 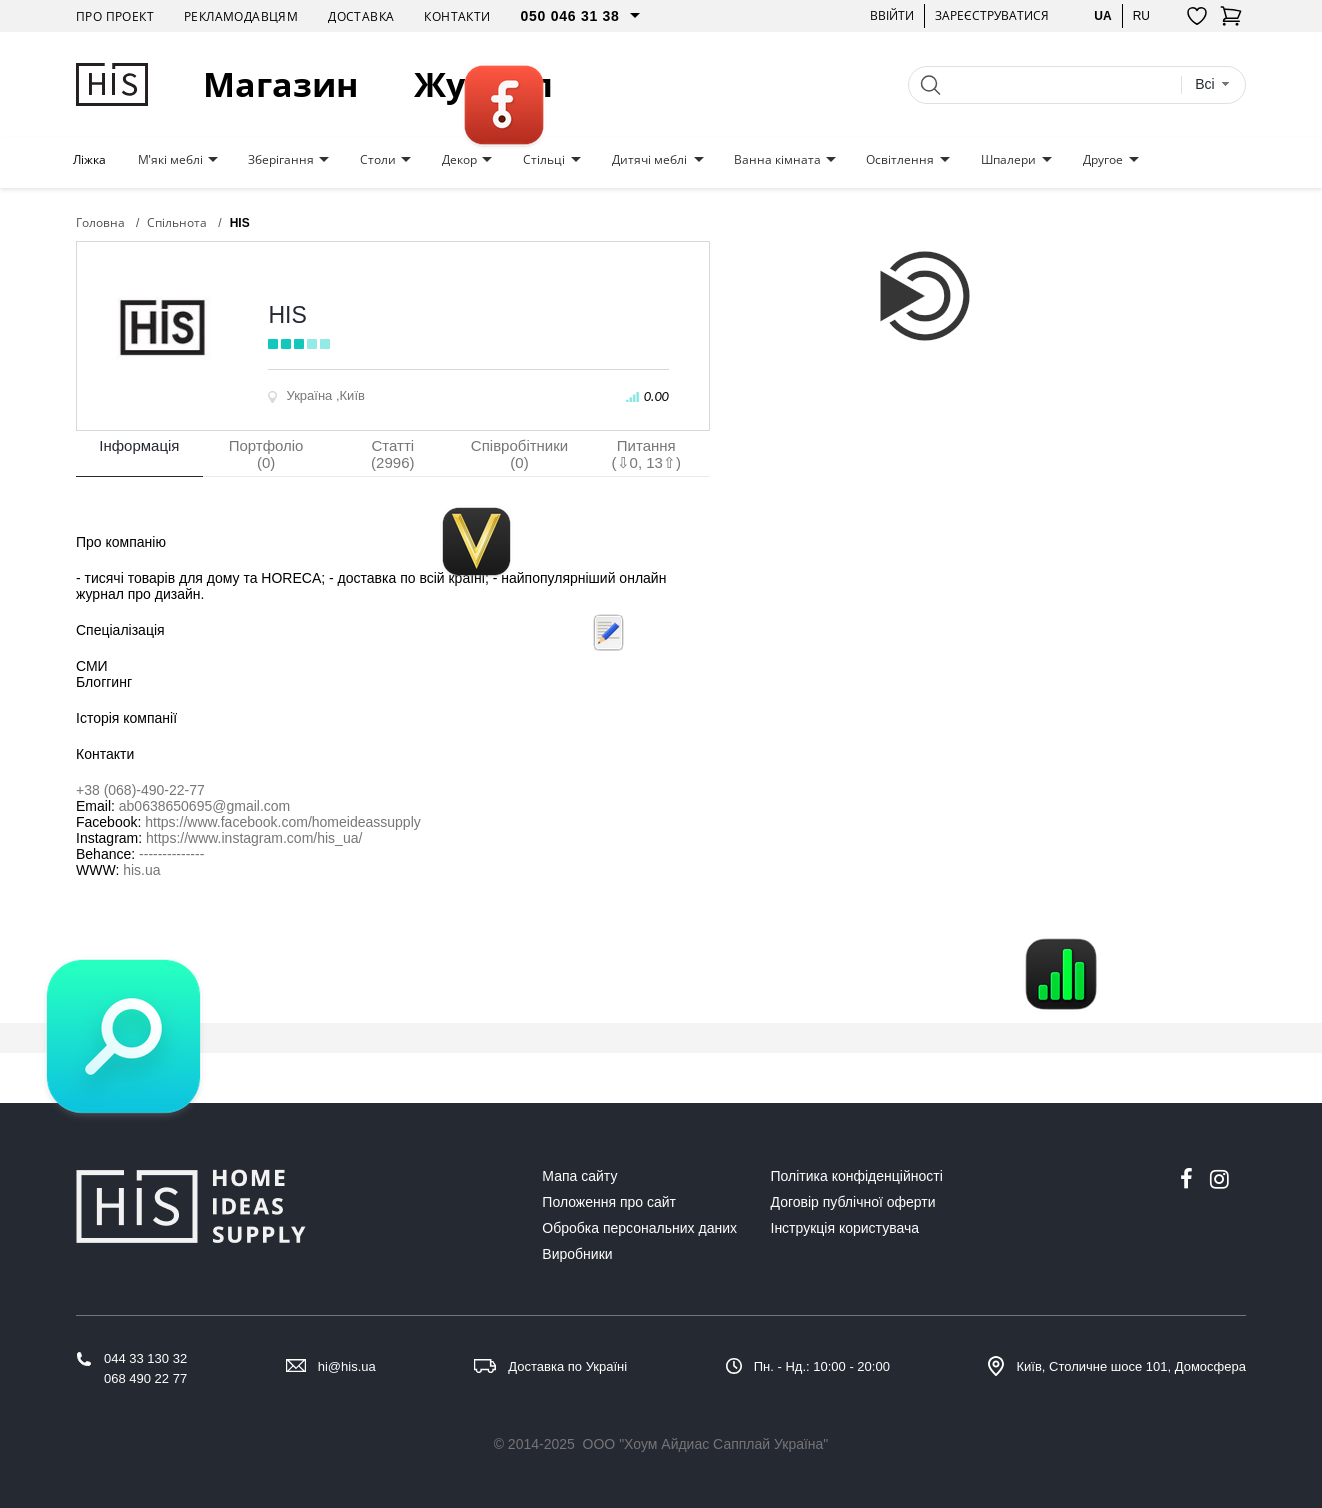 I want to click on open apple numbers spreadsheet app, so click(x=1061, y=974).